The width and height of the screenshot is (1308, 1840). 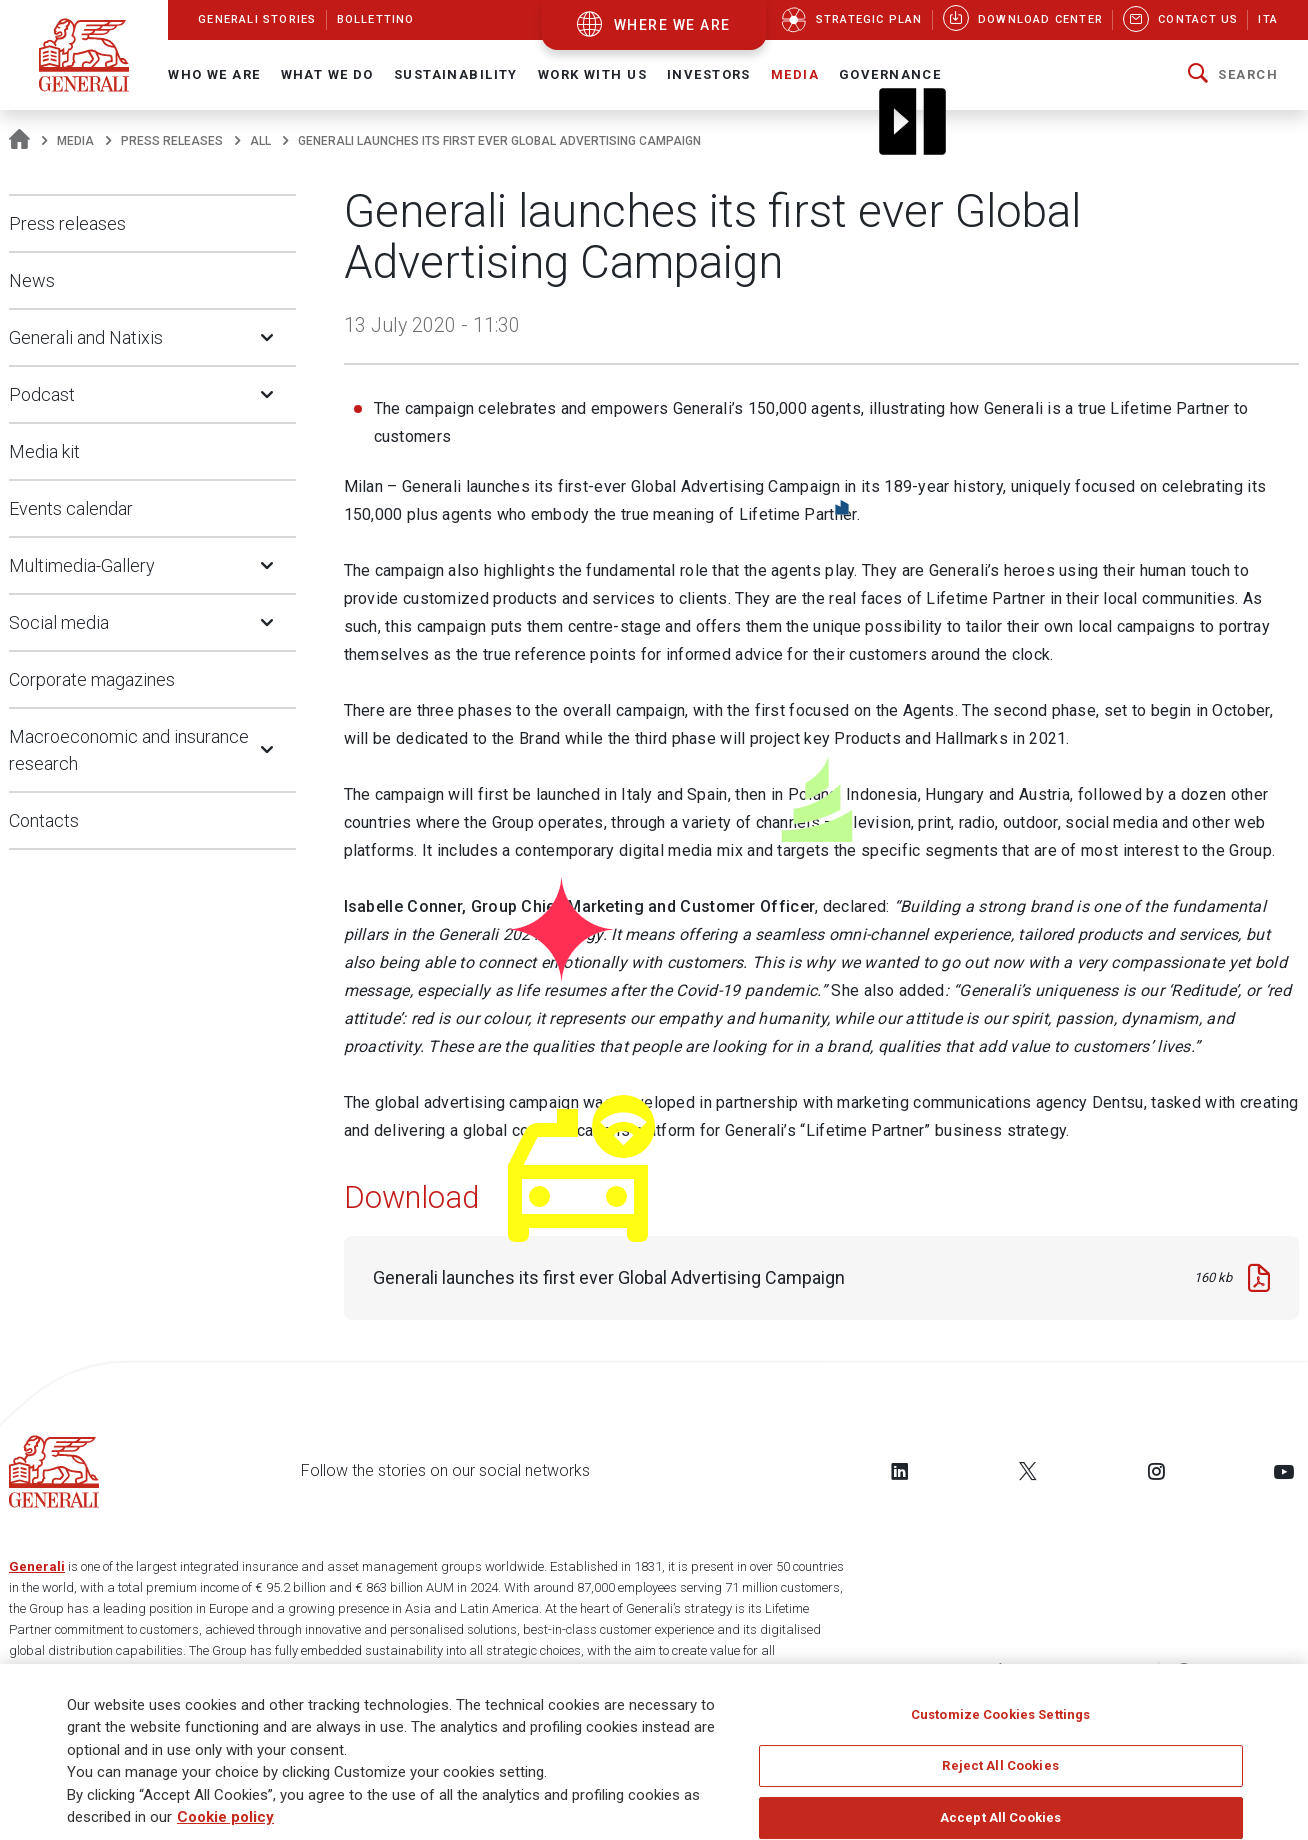 I want to click on babelio logo - link to book cataloging and social reading platform, so click(x=817, y=799).